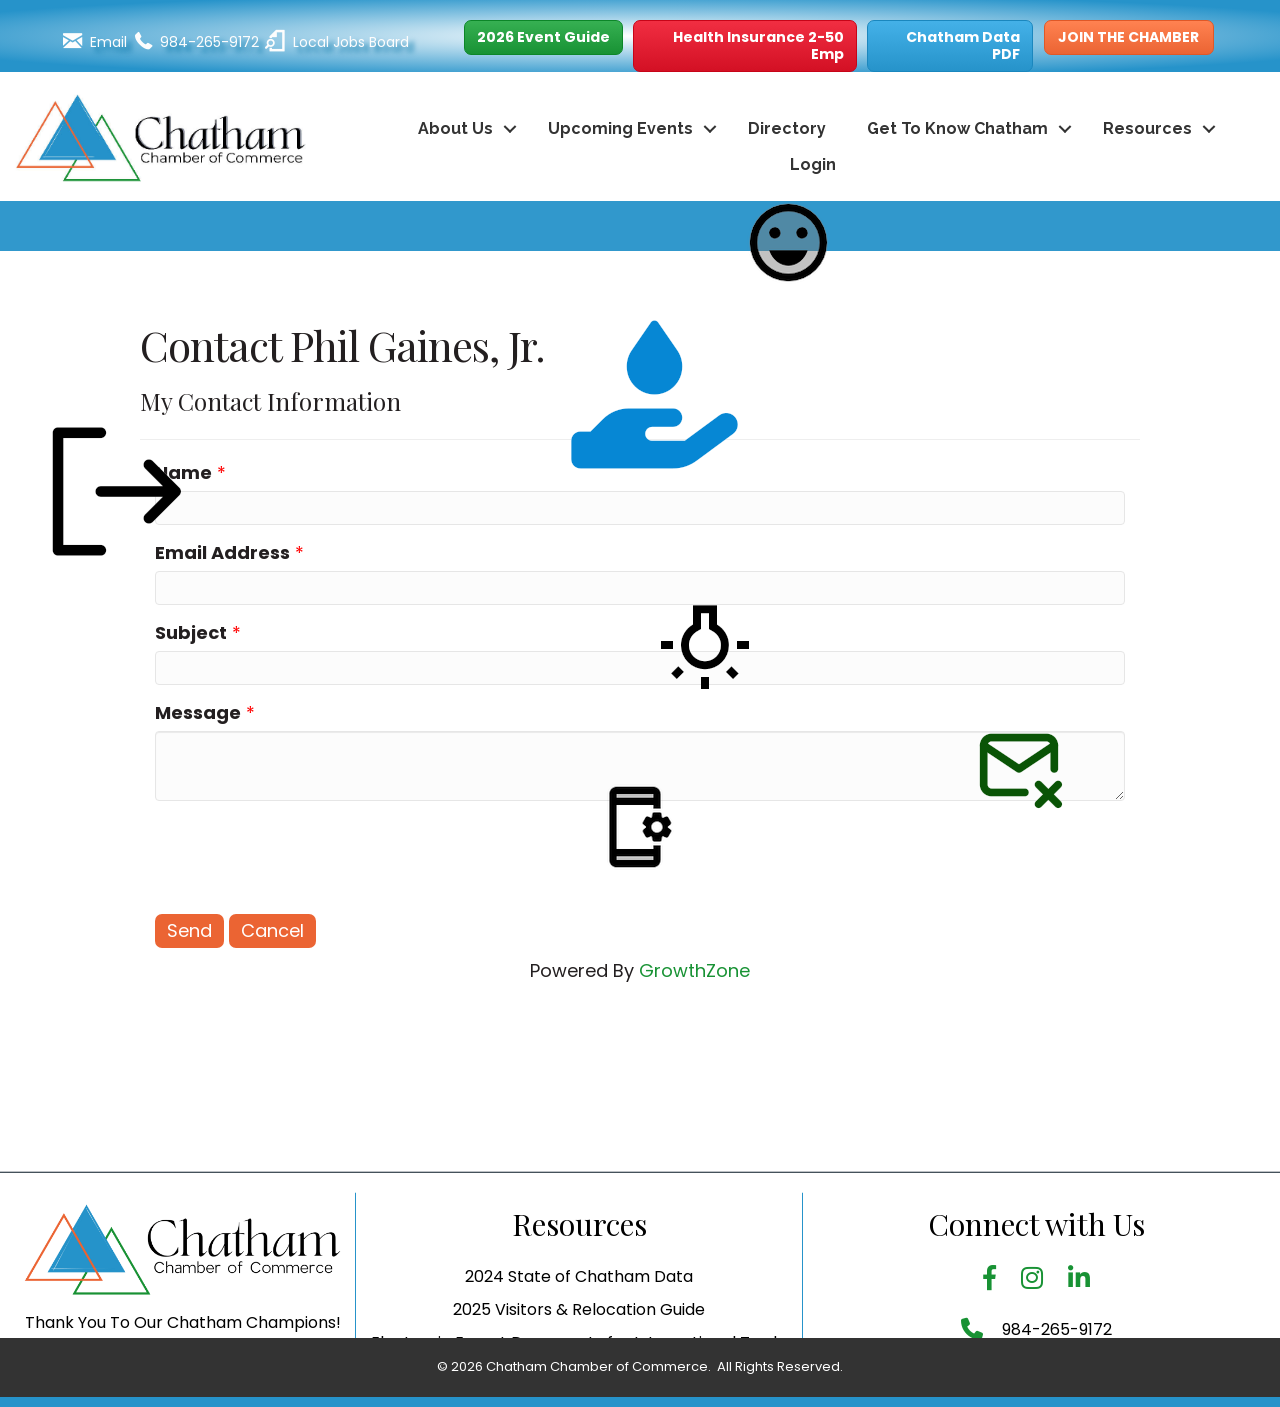 The width and height of the screenshot is (1280, 1407). I want to click on add an emoji or reaction, so click(788, 242).